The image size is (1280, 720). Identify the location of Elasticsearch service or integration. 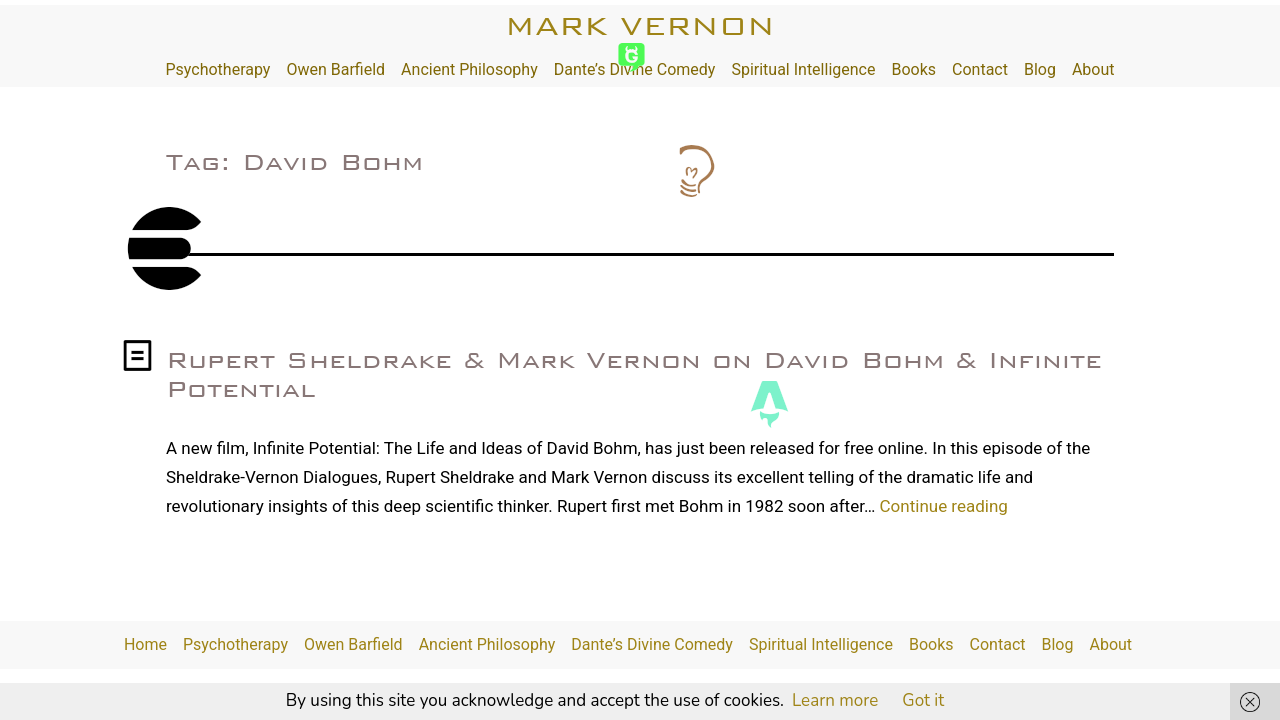
(164, 248).